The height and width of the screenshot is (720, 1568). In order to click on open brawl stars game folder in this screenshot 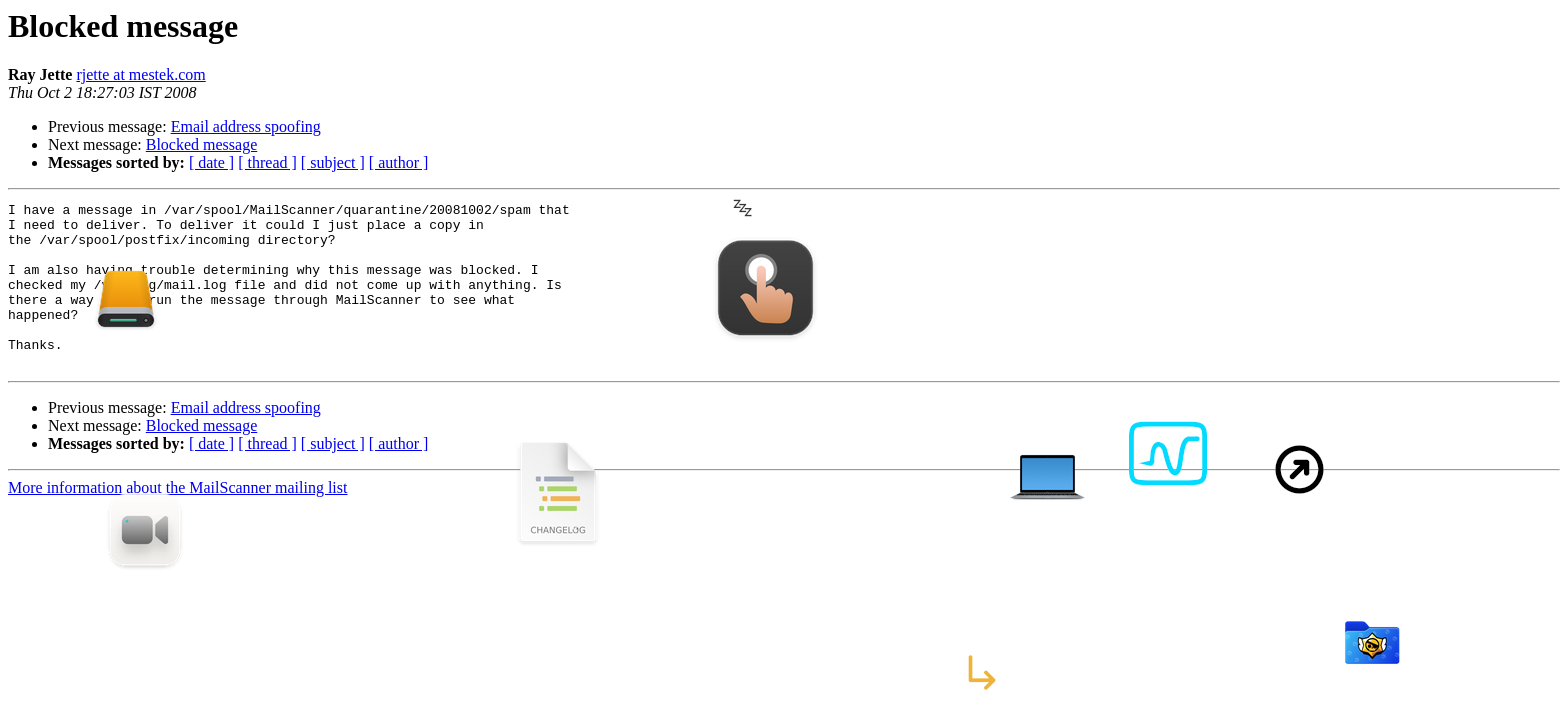, I will do `click(1372, 644)`.